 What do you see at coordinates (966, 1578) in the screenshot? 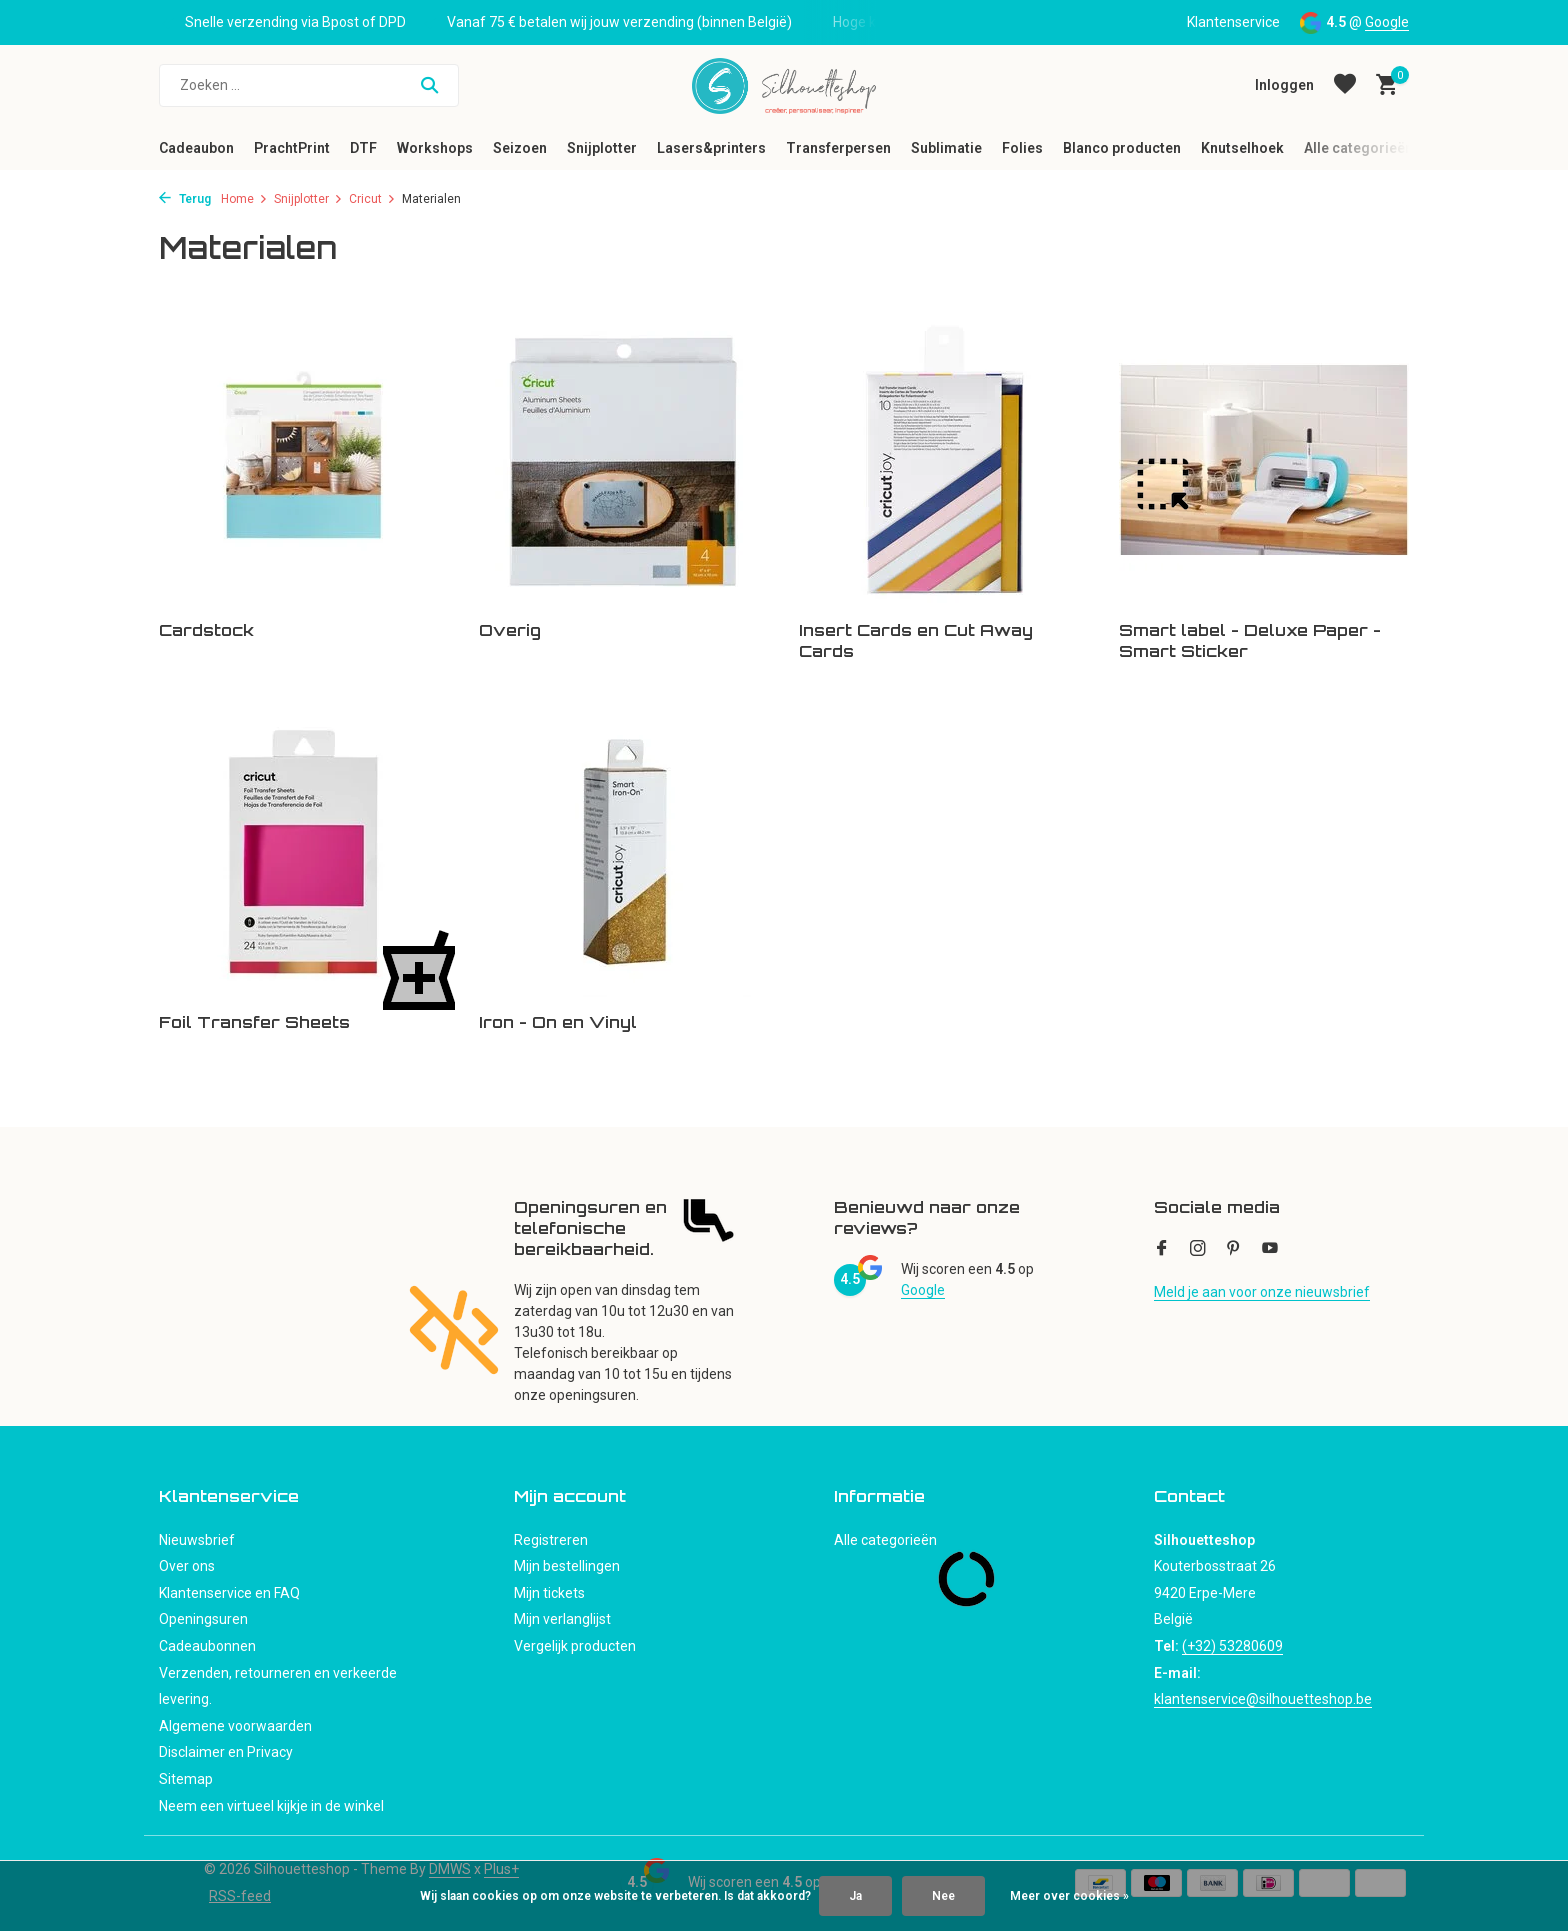
I see `view data usage statistics` at bounding box center [966, 1578].